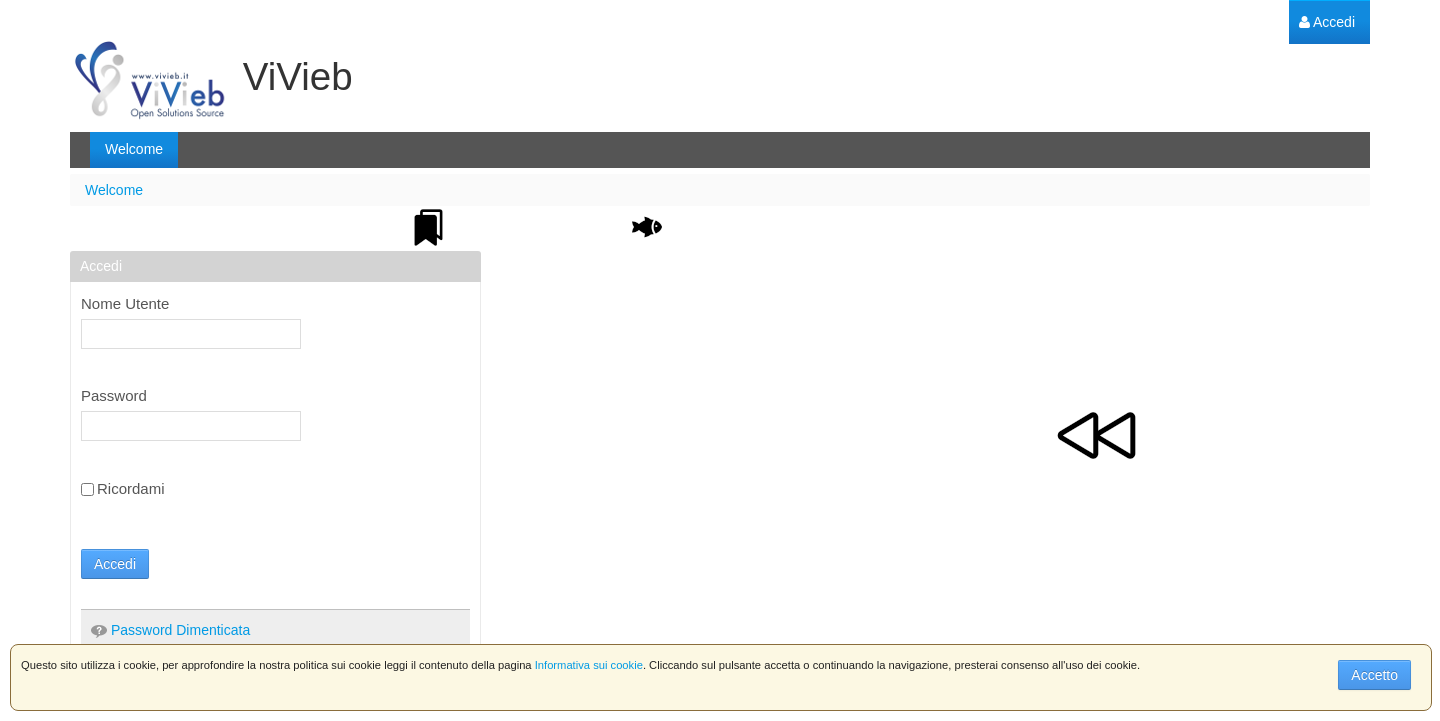 Image resolution: width=1440 pixels, height=721 pixels. I want to click on skip to previous track, so click(1096, 435).